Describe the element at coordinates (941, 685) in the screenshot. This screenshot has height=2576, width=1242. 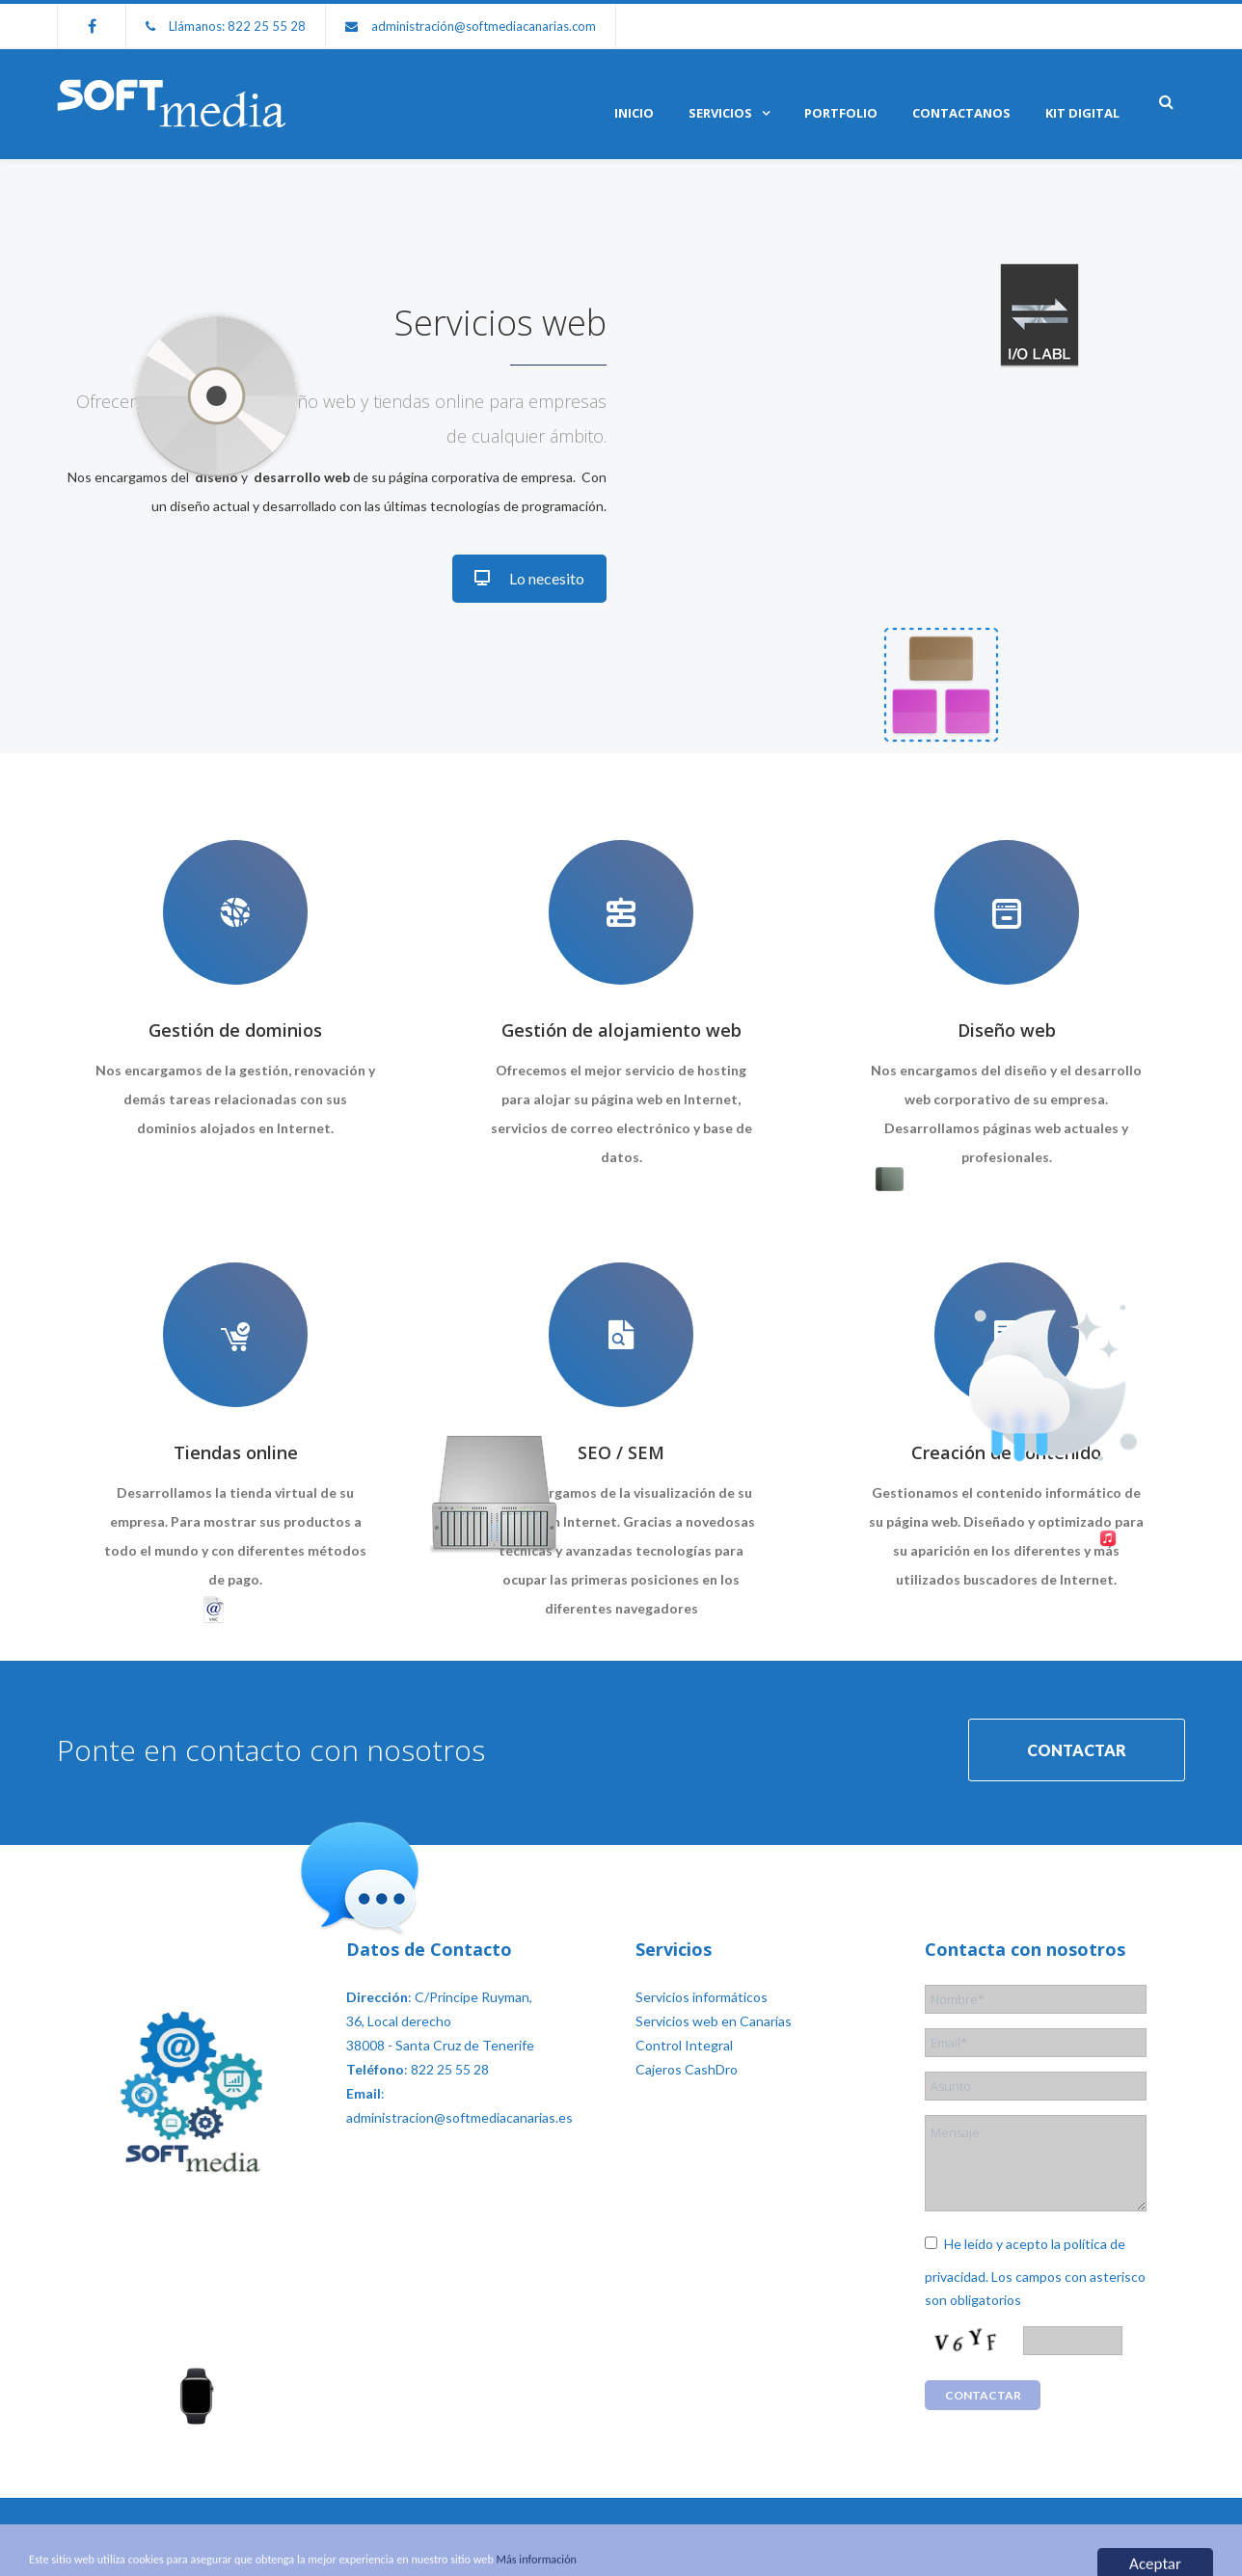
I see `select all items in the current view` at that location.